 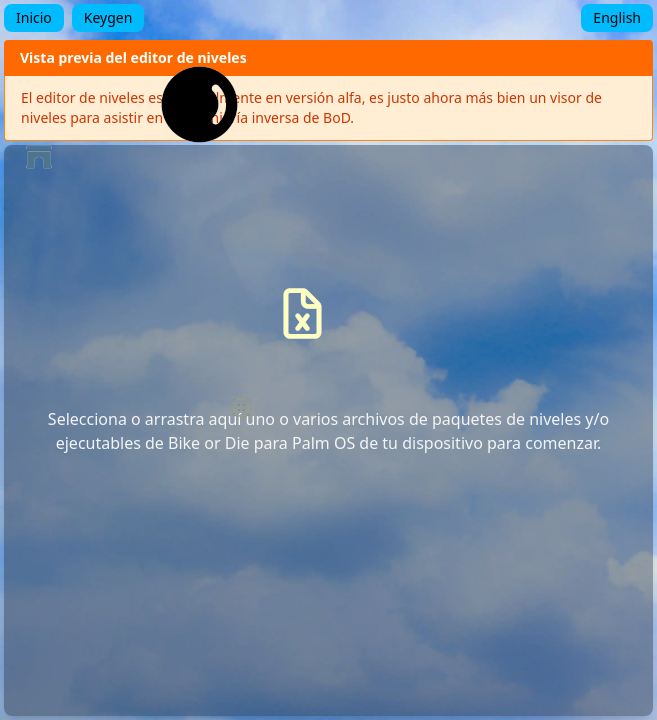 What do you see at coordinates (302, 313) in the screenshot?
I see `open or view an excel spreadsheet` at bounding box center [302, 313].